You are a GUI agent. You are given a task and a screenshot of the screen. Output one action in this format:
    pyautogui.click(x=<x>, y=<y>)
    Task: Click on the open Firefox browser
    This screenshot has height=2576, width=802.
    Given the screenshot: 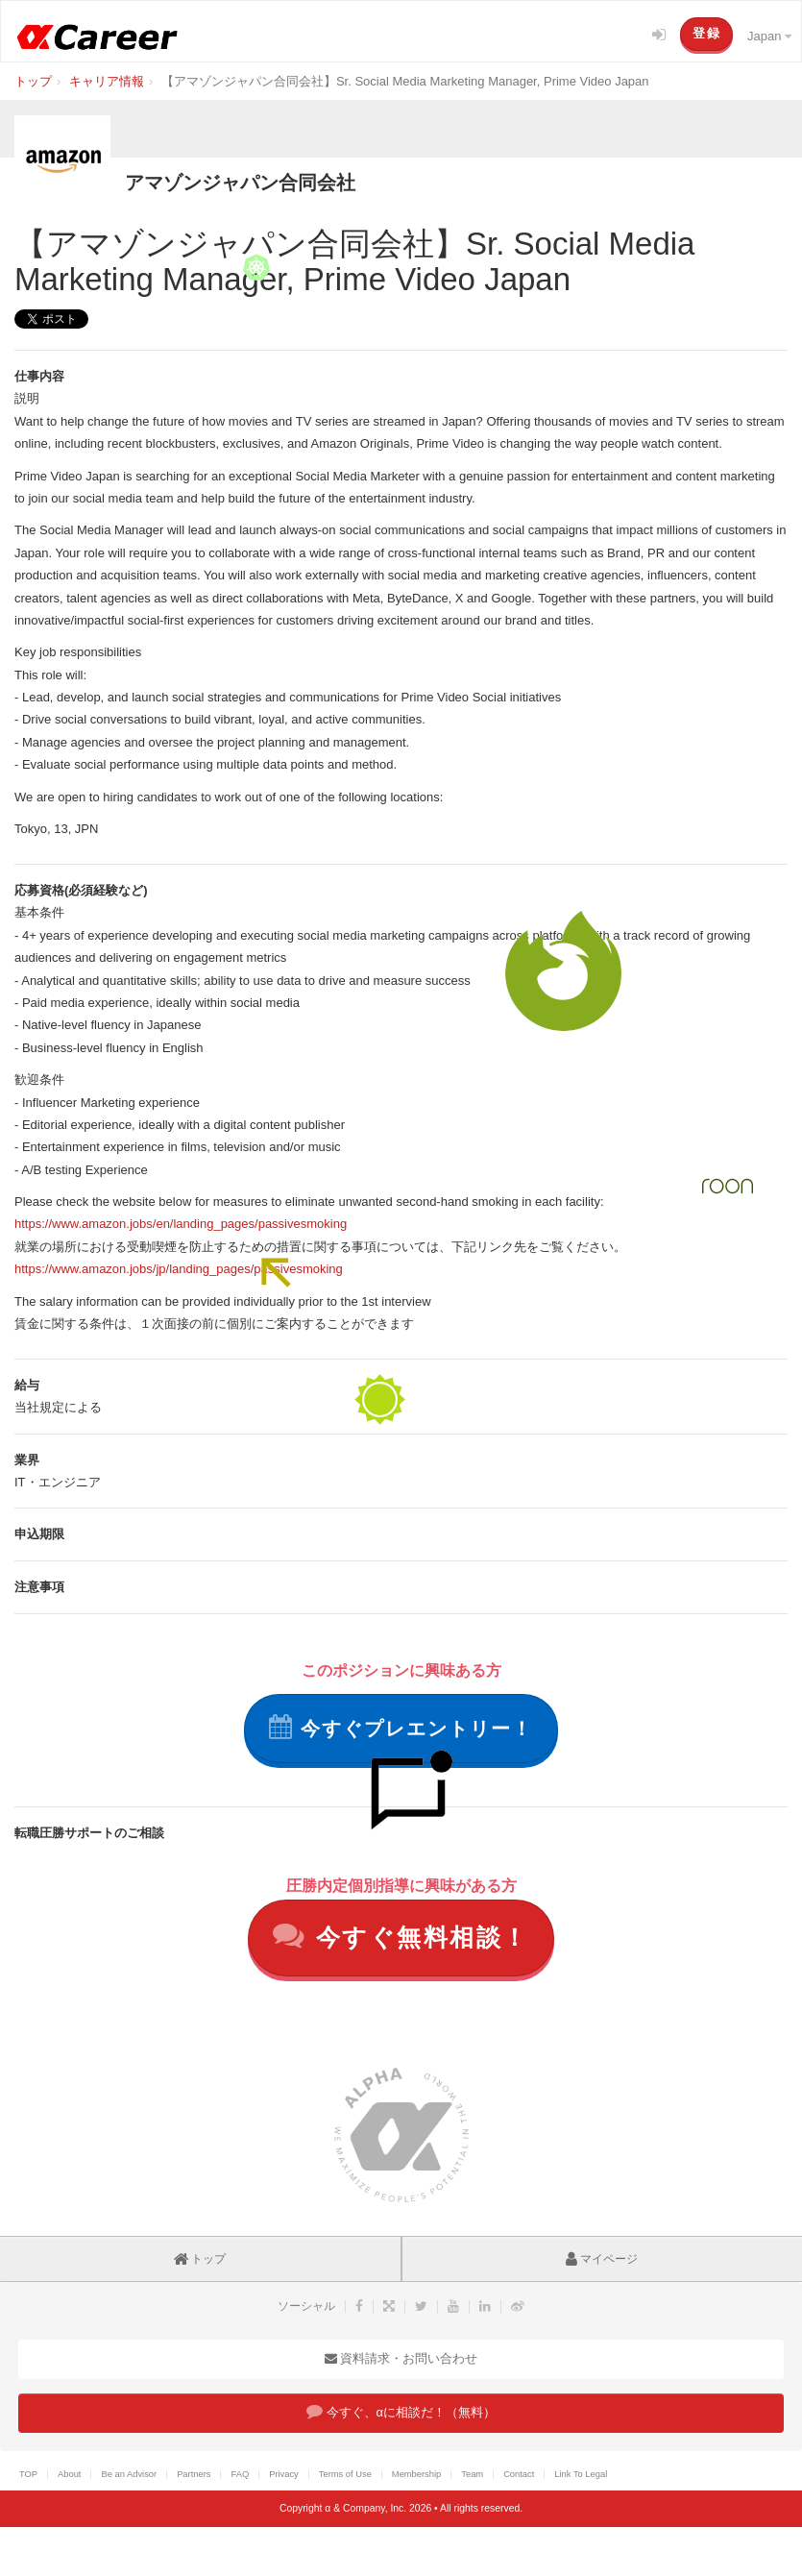 What is the action you would take?
    pyautogui.click(x=563, y=970)
    